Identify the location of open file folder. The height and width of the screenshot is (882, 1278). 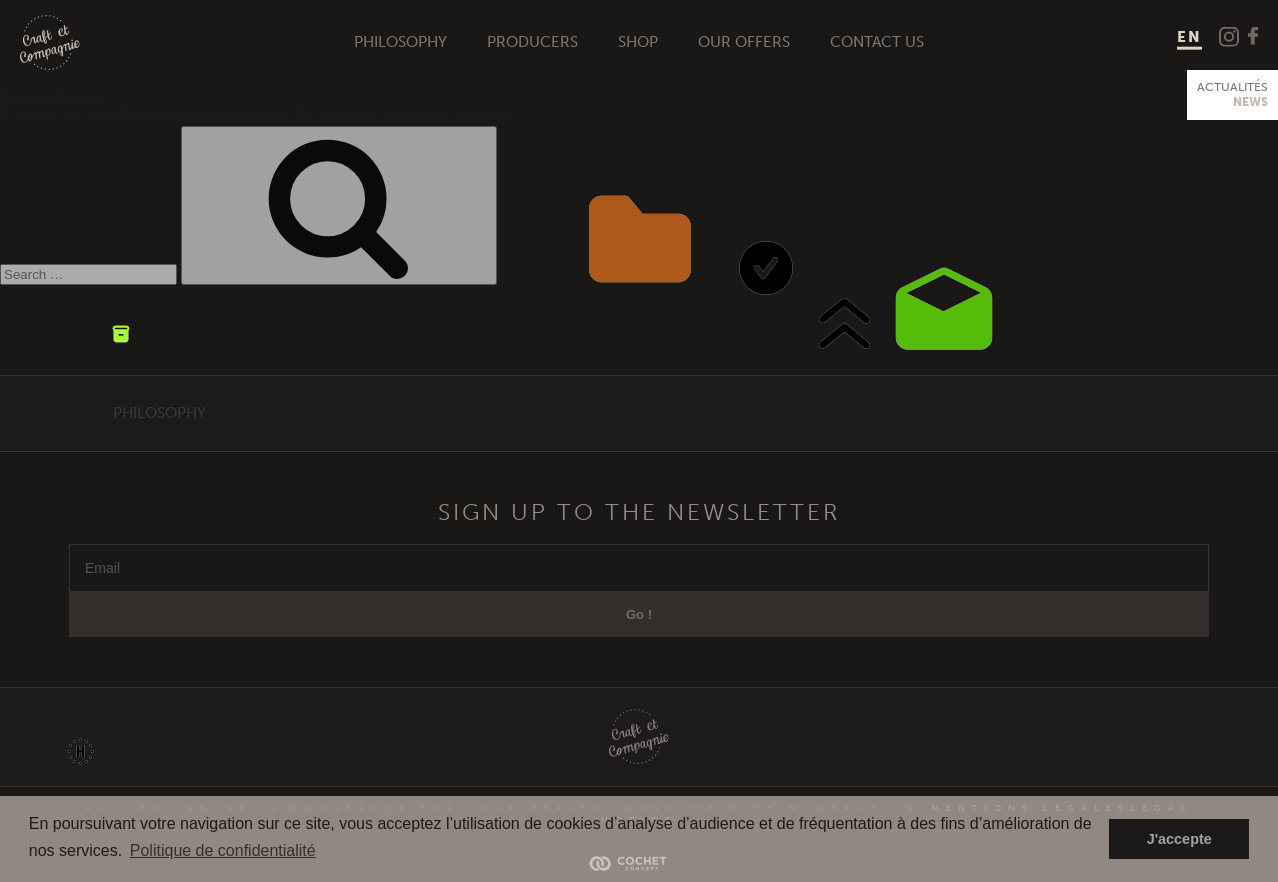
(640, 239).